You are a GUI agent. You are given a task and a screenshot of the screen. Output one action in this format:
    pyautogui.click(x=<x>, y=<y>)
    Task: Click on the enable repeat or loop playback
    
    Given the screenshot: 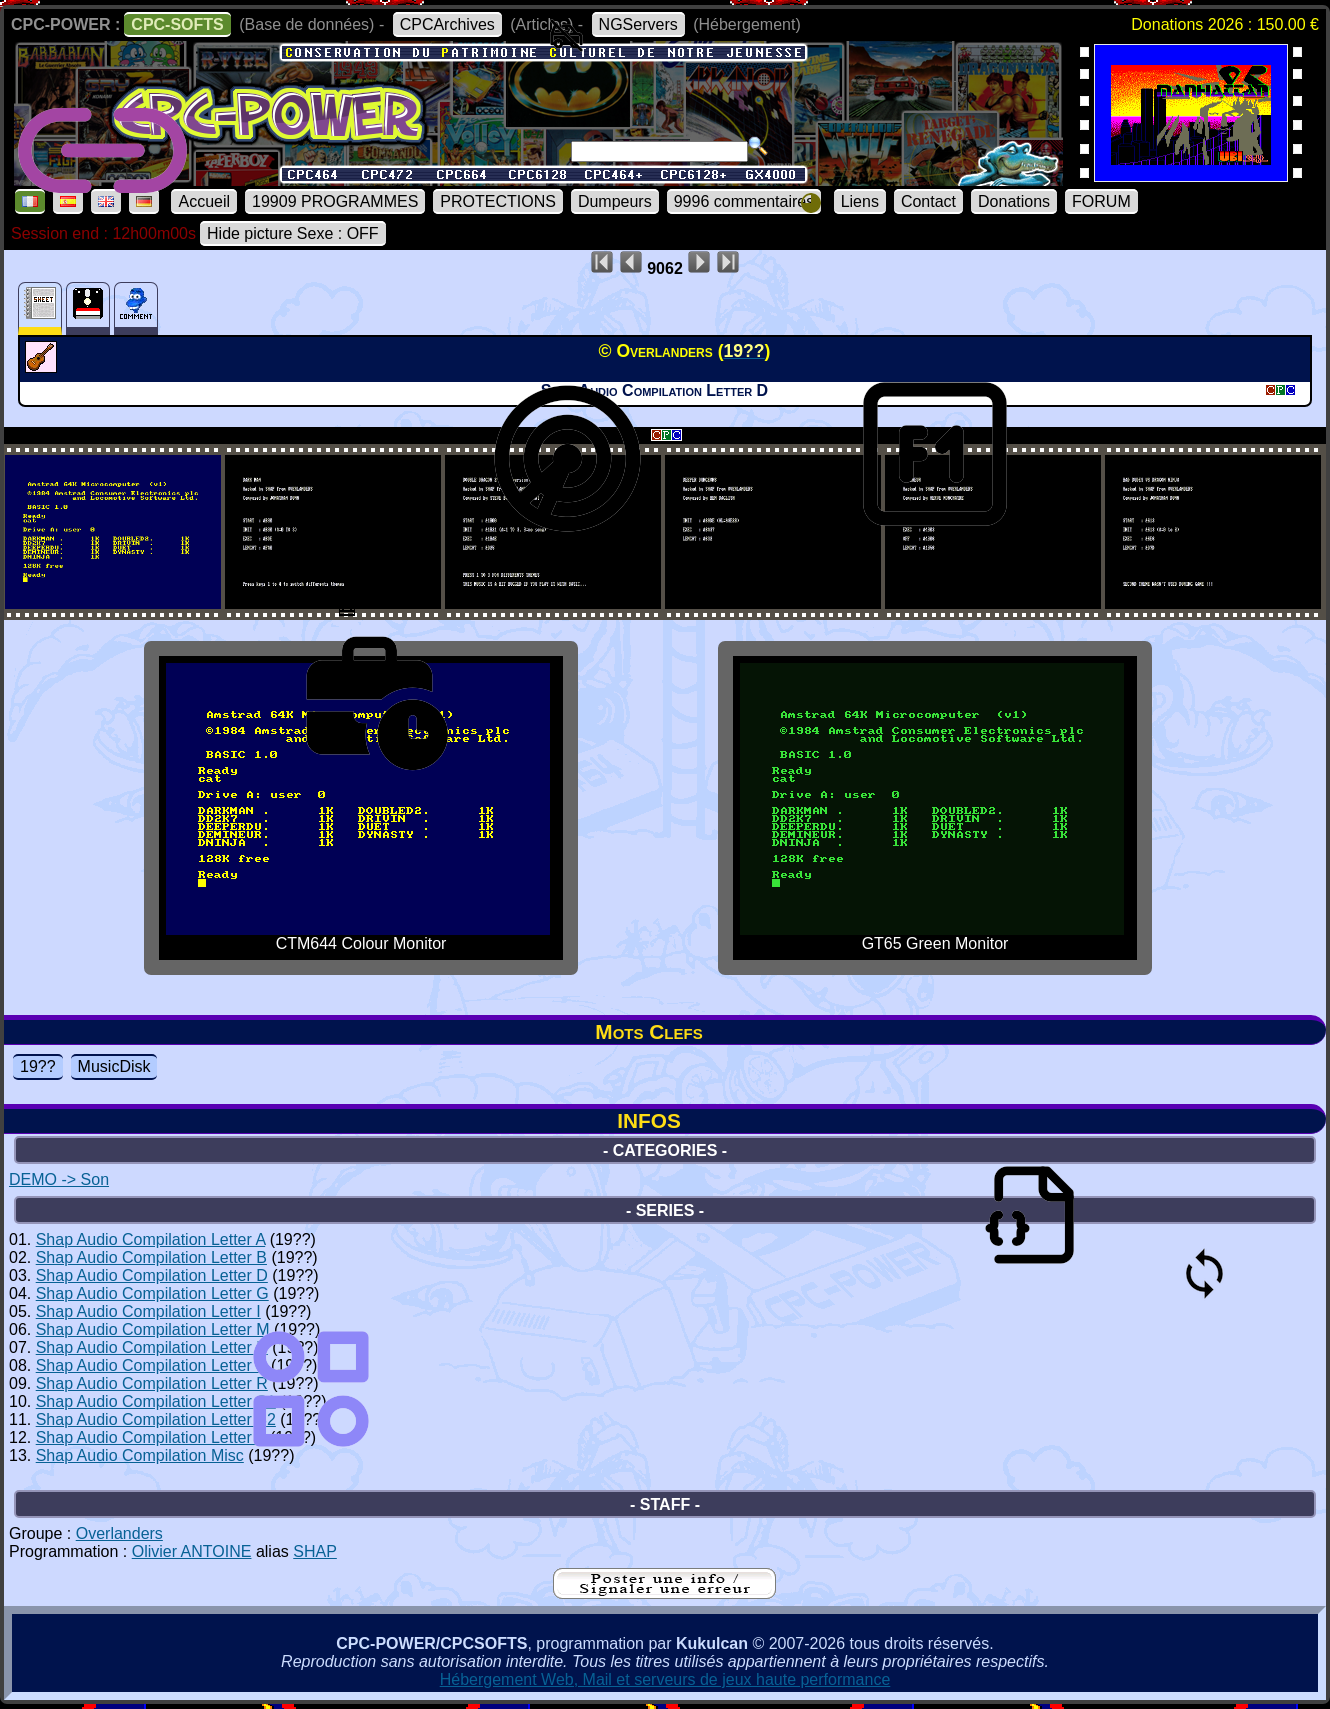 What is the action you would take?
    pyautogui.click(x=1204, y=1273)
    